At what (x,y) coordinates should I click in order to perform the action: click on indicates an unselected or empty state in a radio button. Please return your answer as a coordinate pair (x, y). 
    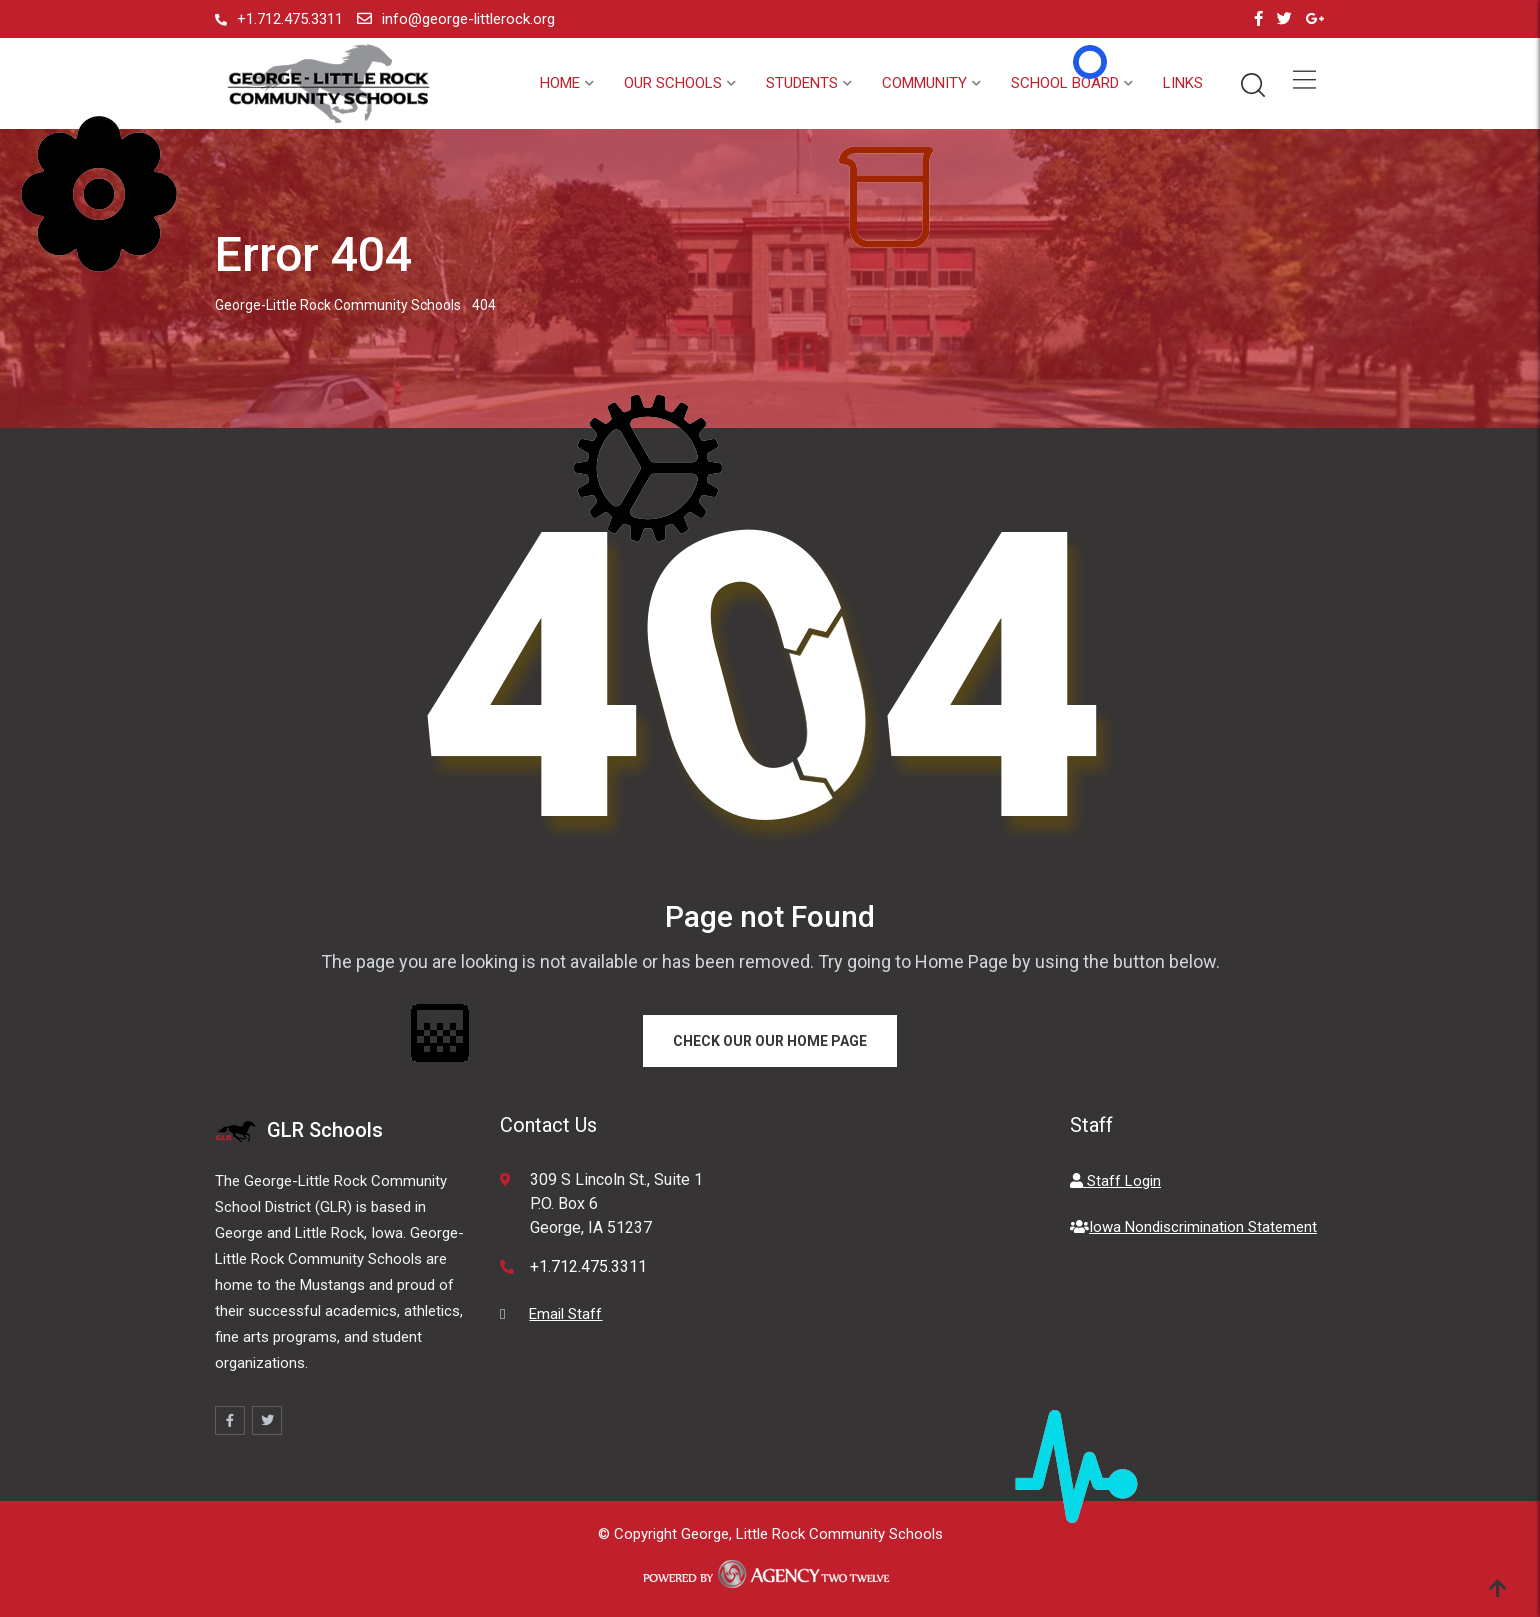
    Looking at the image, I should click on (1090, 62).